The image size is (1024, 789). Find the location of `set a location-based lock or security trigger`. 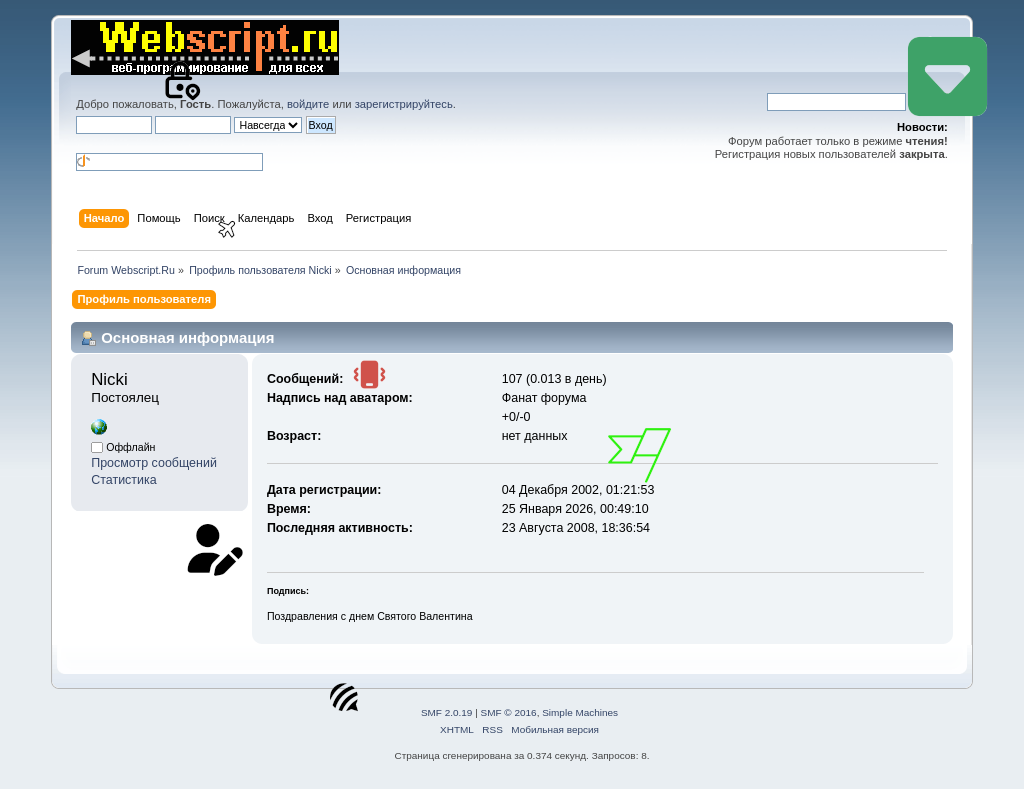

set a location-based lock or security trigger is located at coordinates (180, 80).